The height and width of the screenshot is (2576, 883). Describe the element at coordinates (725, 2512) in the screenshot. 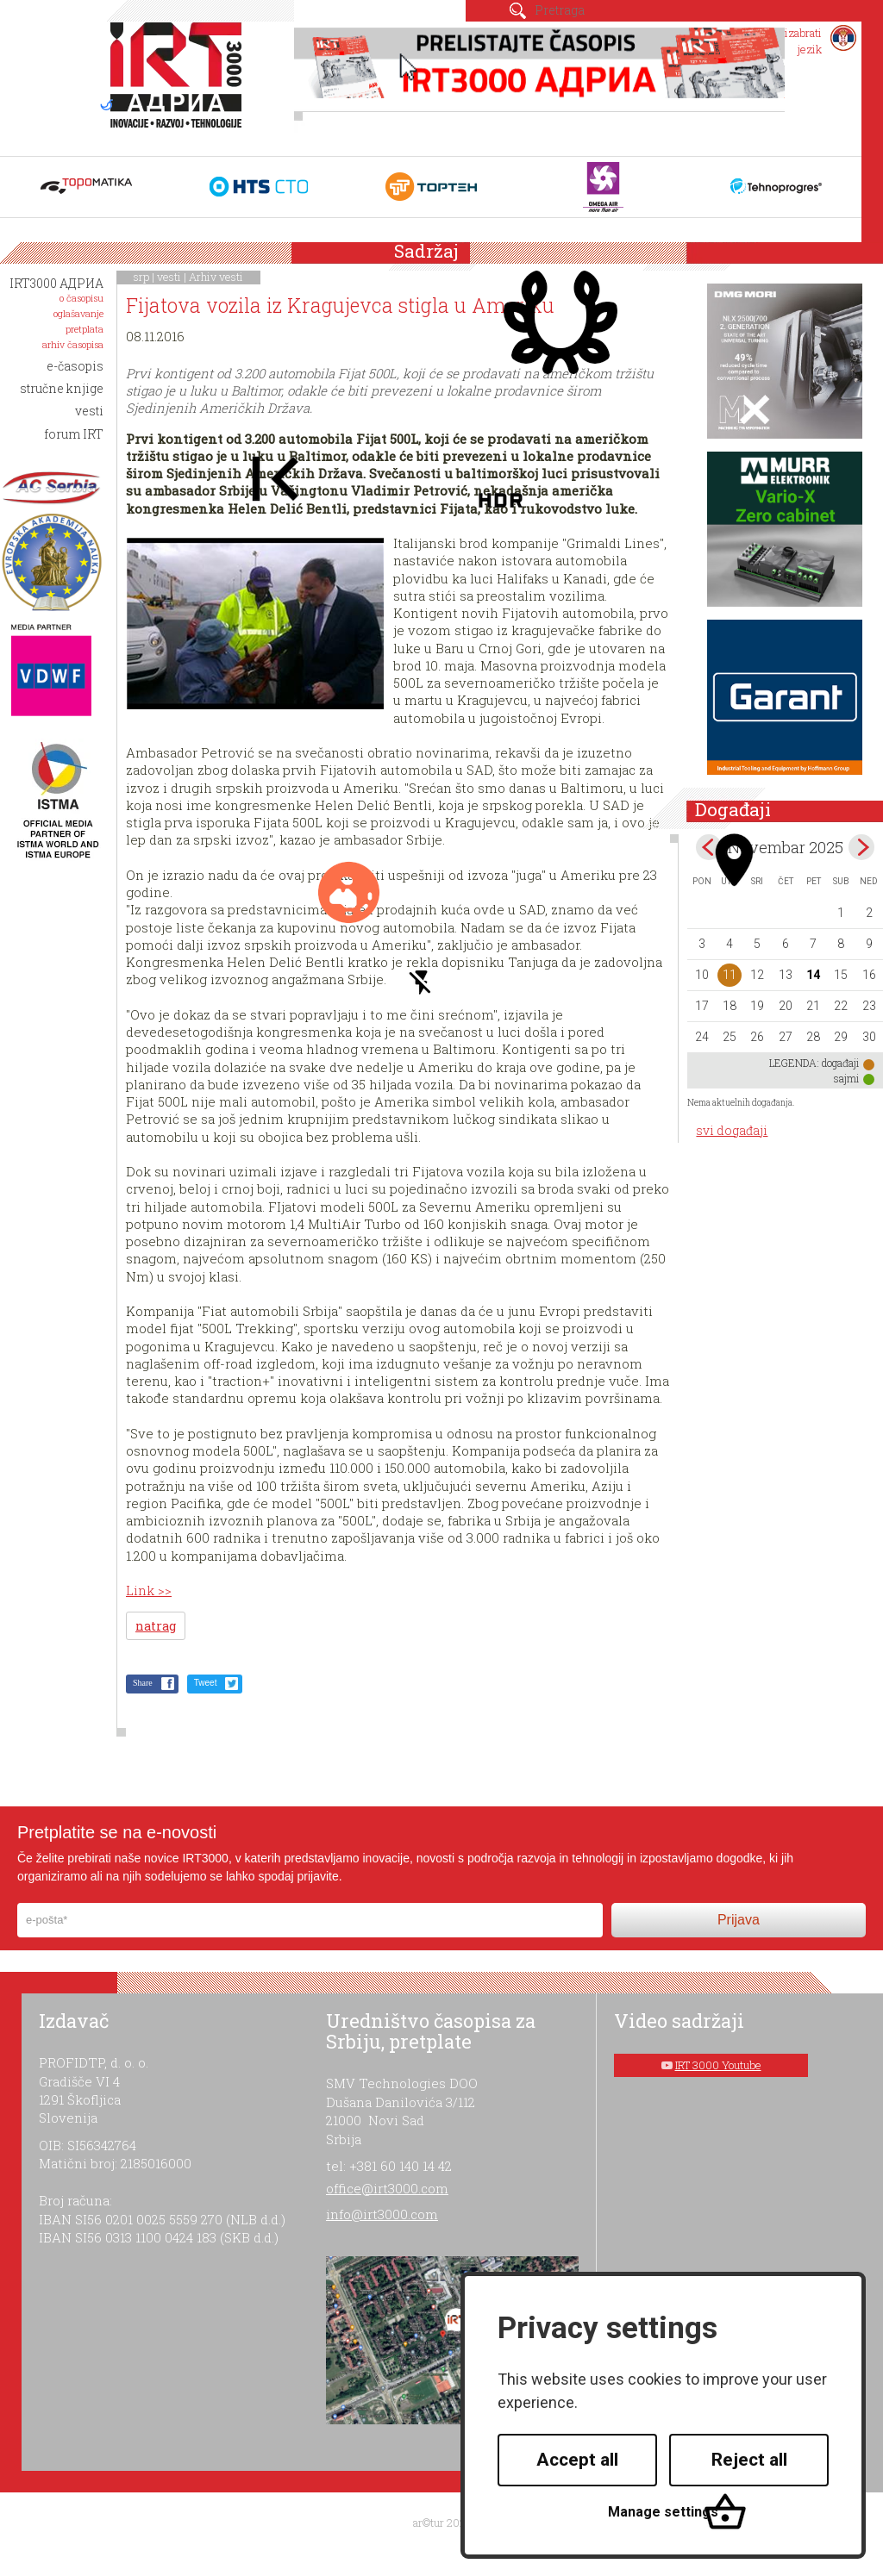

I see `view your shopping basket` at that location.